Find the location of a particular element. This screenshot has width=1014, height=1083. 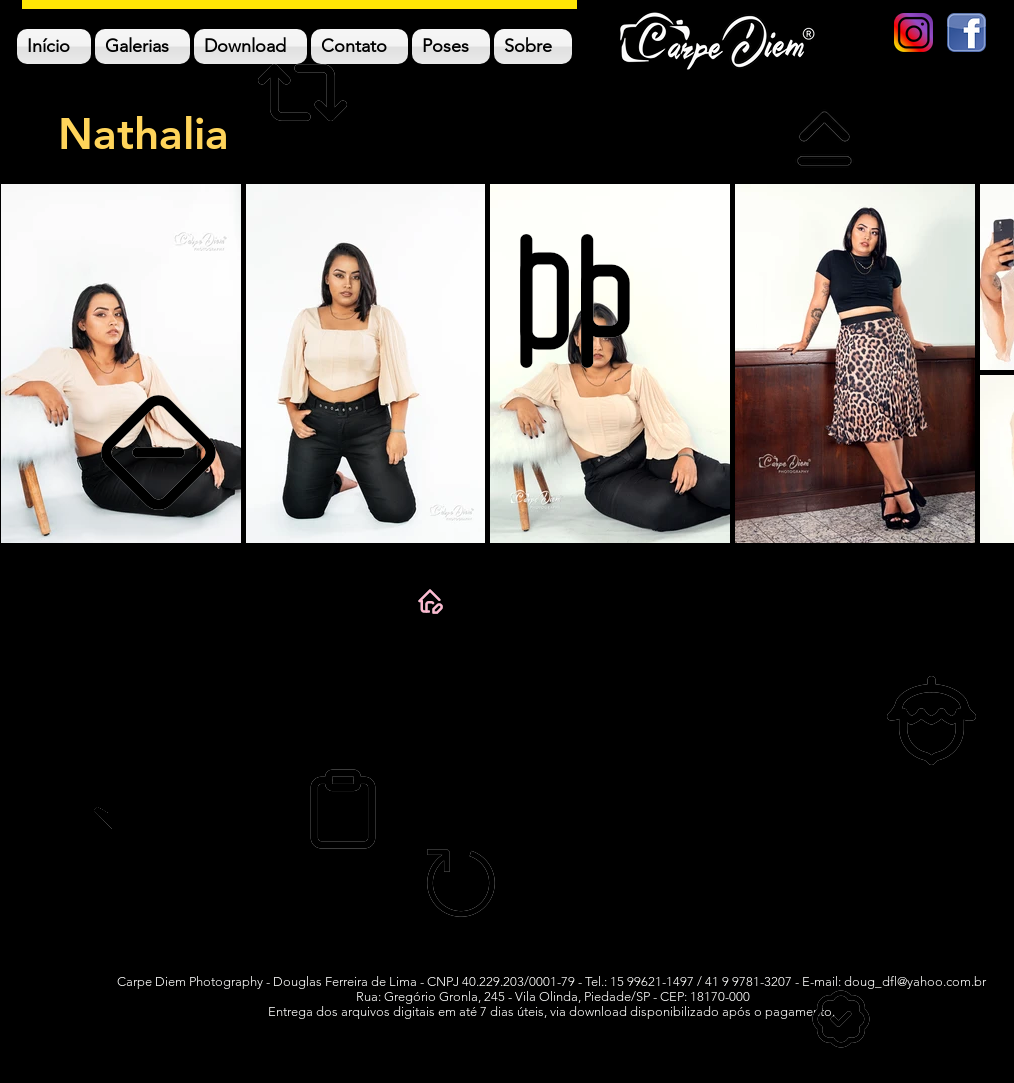

indicates a verified account or profile is located at coordinates (841, 1019).